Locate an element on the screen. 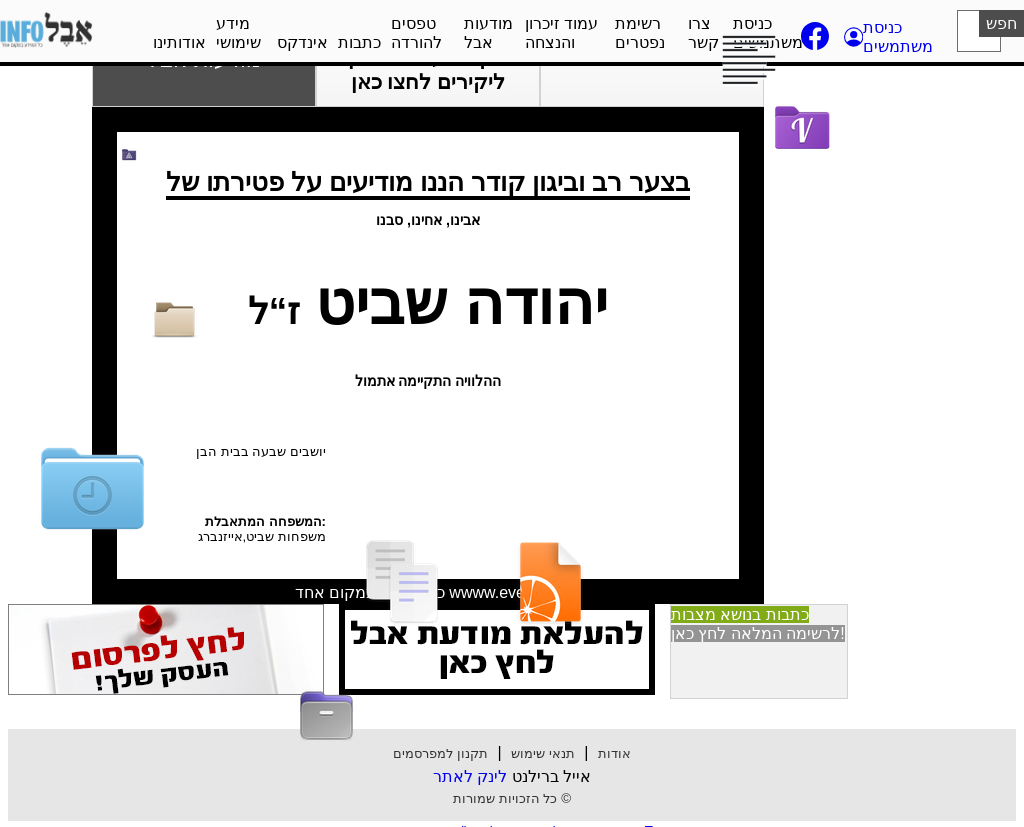 Image resolution: width=1024 pixels, height=827 pixels. copy selected content to clipboard is located at coordinates (402, 581).